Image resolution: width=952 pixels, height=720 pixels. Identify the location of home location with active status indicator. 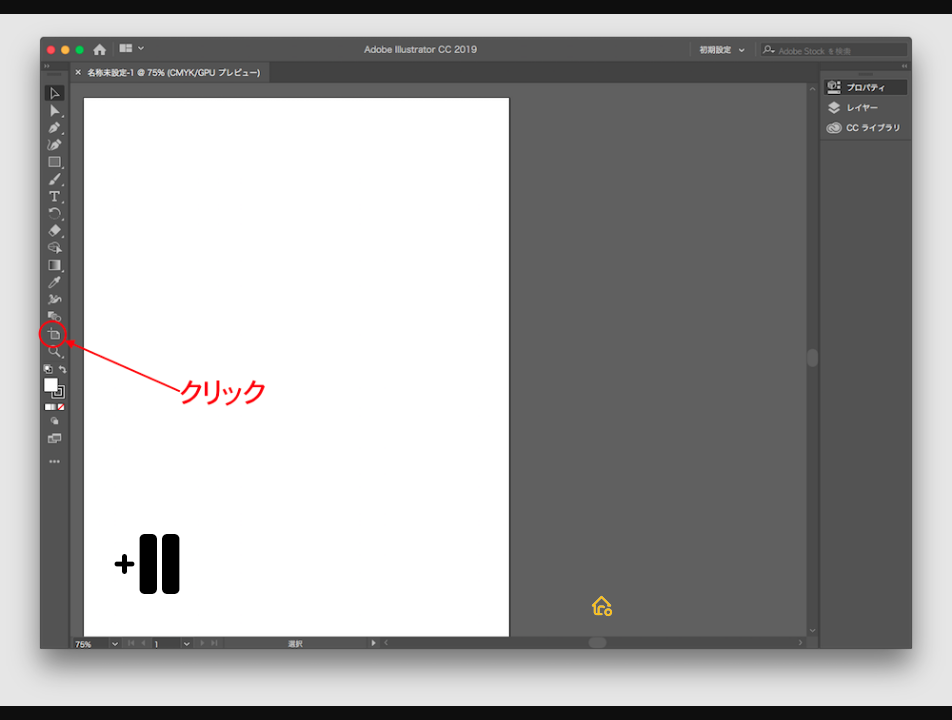
(601, 605).